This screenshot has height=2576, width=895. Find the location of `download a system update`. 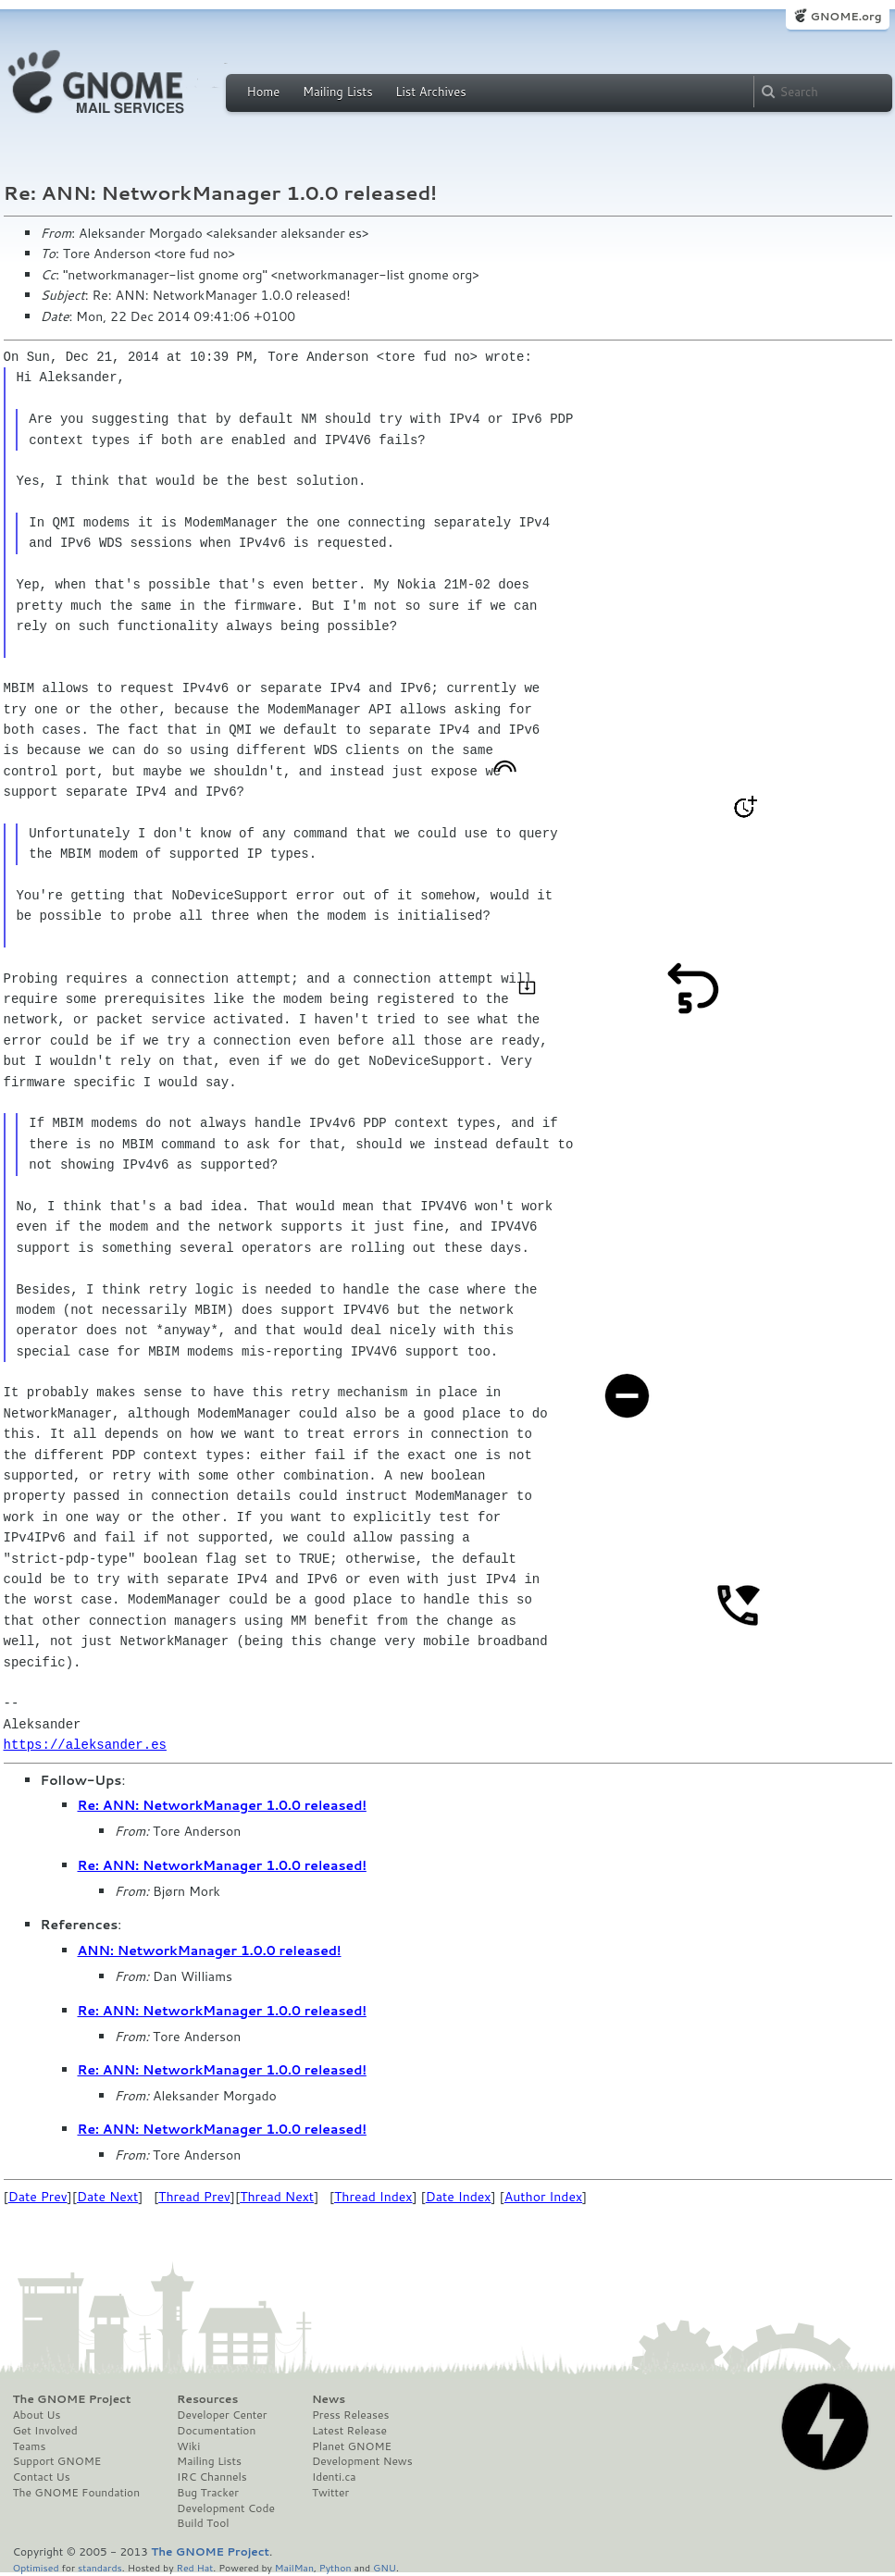

download a system update is located at coordinates (527, 987).